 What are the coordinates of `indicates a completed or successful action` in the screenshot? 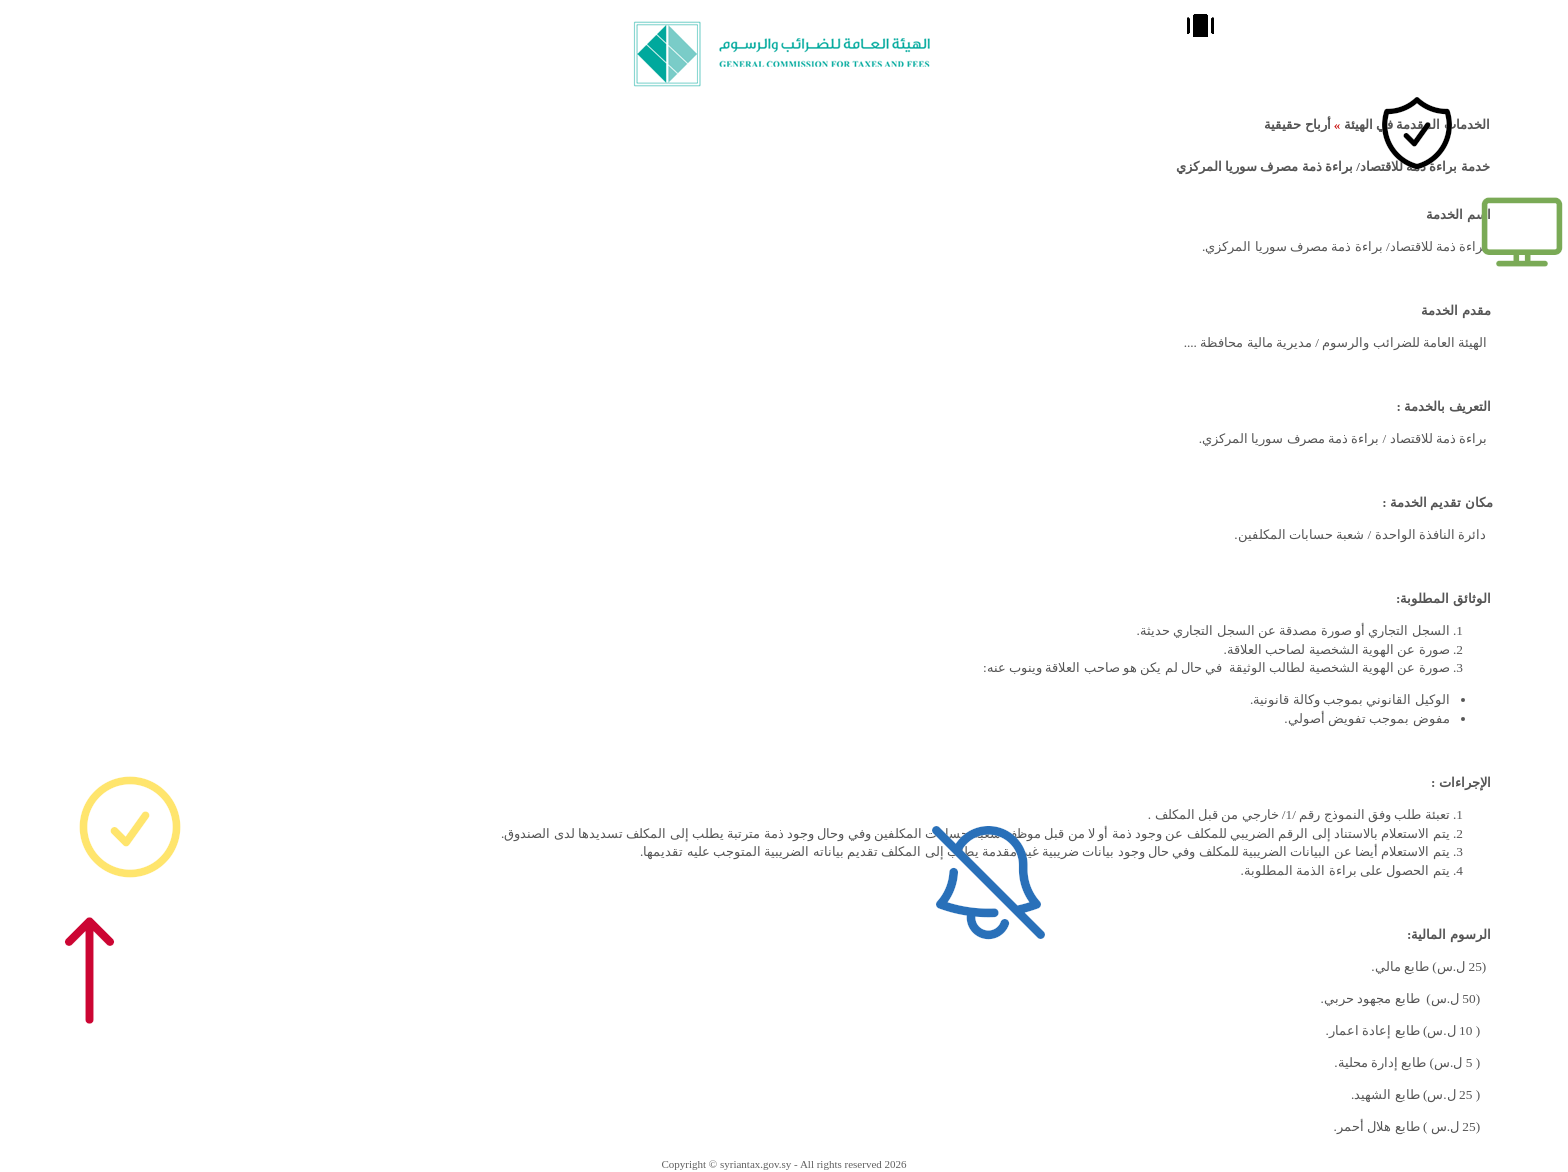 It's located at (130, 827).